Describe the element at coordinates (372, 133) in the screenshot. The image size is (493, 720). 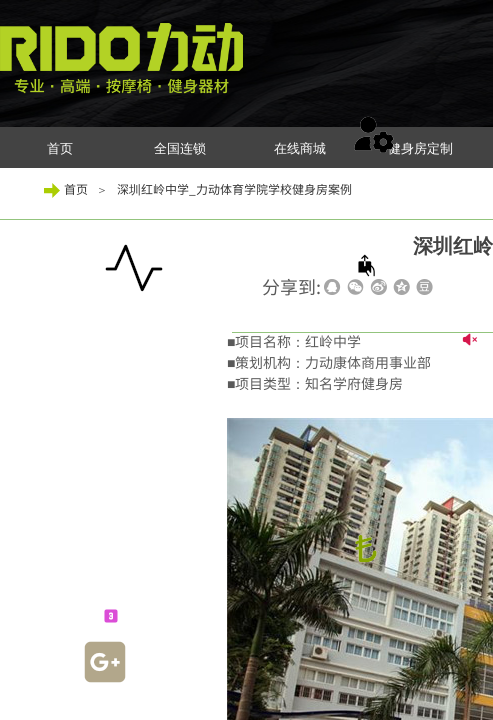
I see `access user settings or preferences` at that location.